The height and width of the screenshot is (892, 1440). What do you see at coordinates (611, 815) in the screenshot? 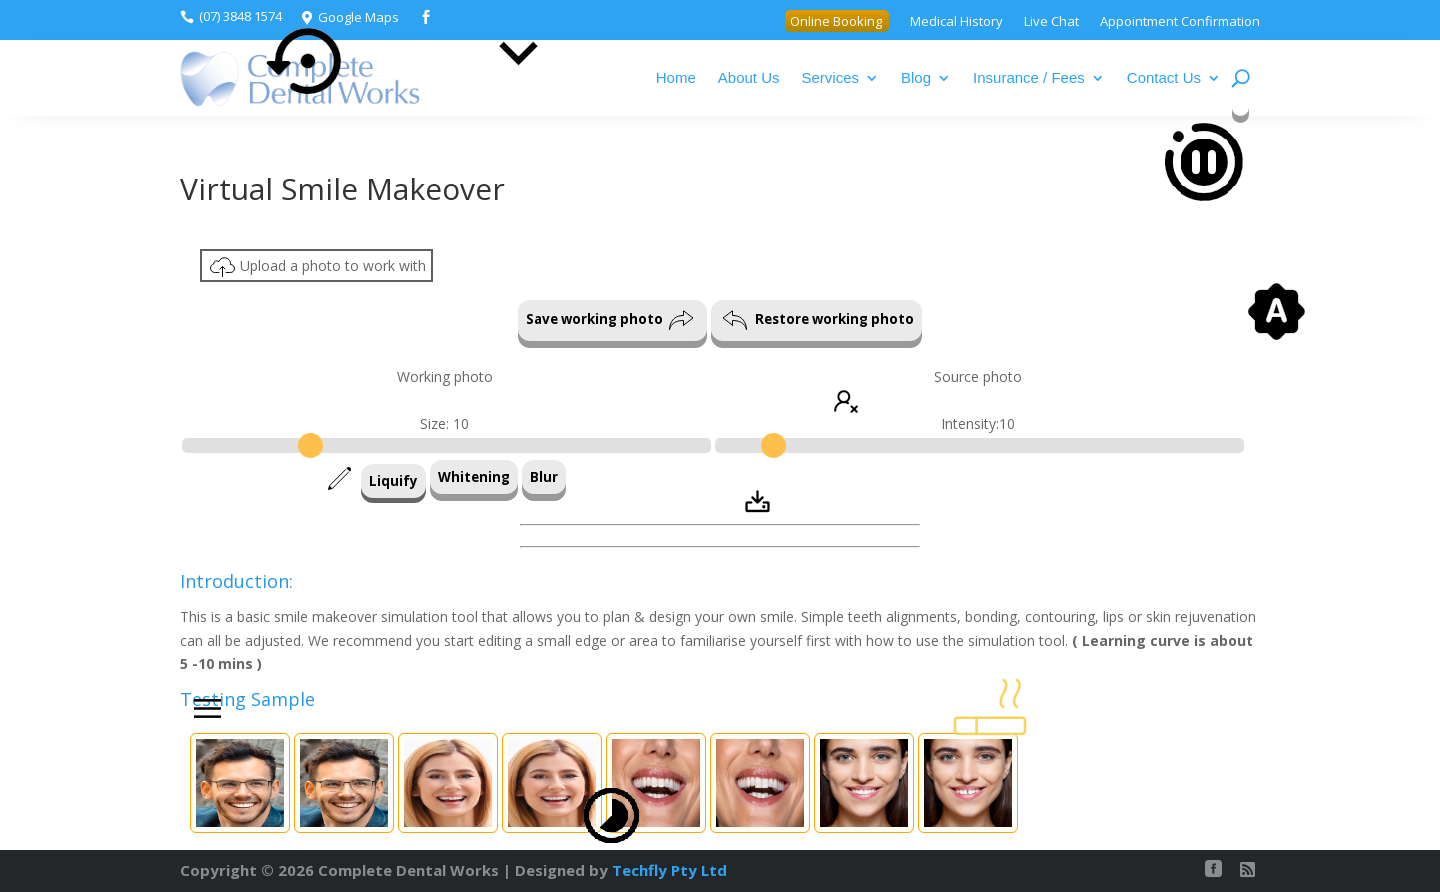
I see `enable timelapse recording mode` at bounding box center [611, 815].